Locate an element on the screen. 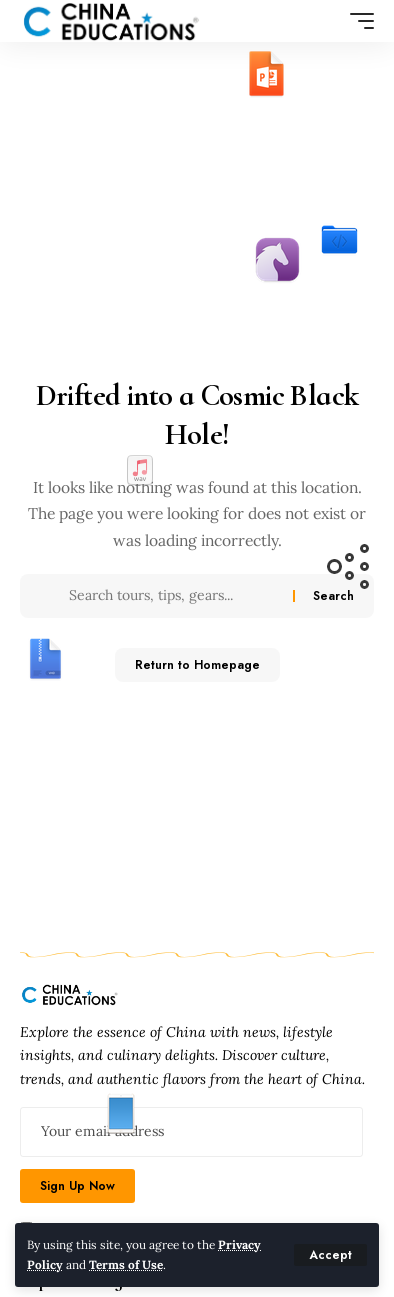 This screenshot has height=1297, width=394. a wav audio file is located at coordinates (140, 470).